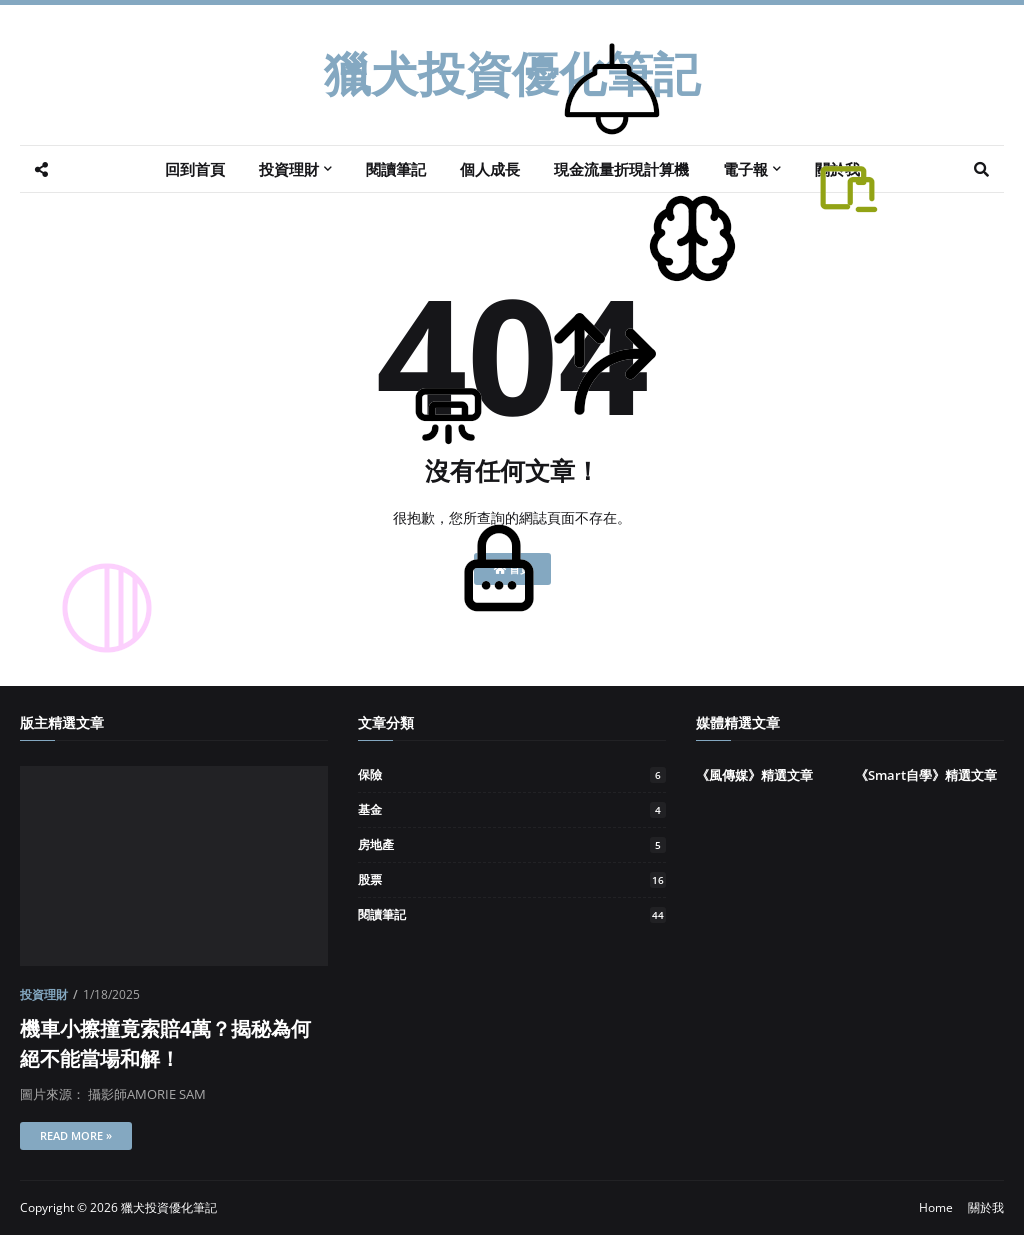 This screenshot has height=1235, width=1024. Describe the element at coordinates (499, 568) in the screenshot. I see `enter password to unlock` at that location.